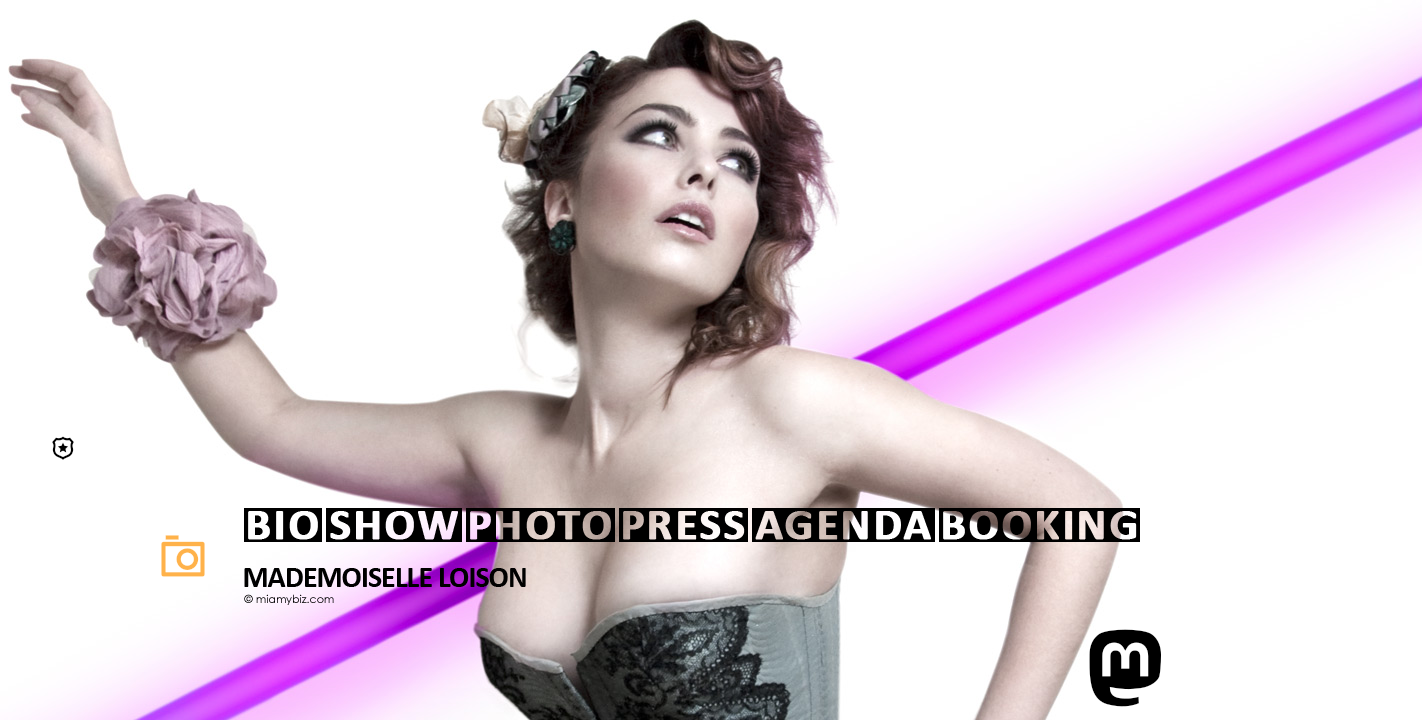 The width and height of the screenshot is (1422, 720). What do you see at coordinates (63, 448) in the screenshot?
I see `indicates law enforcement or official authority` at bounding box center [63, 448].